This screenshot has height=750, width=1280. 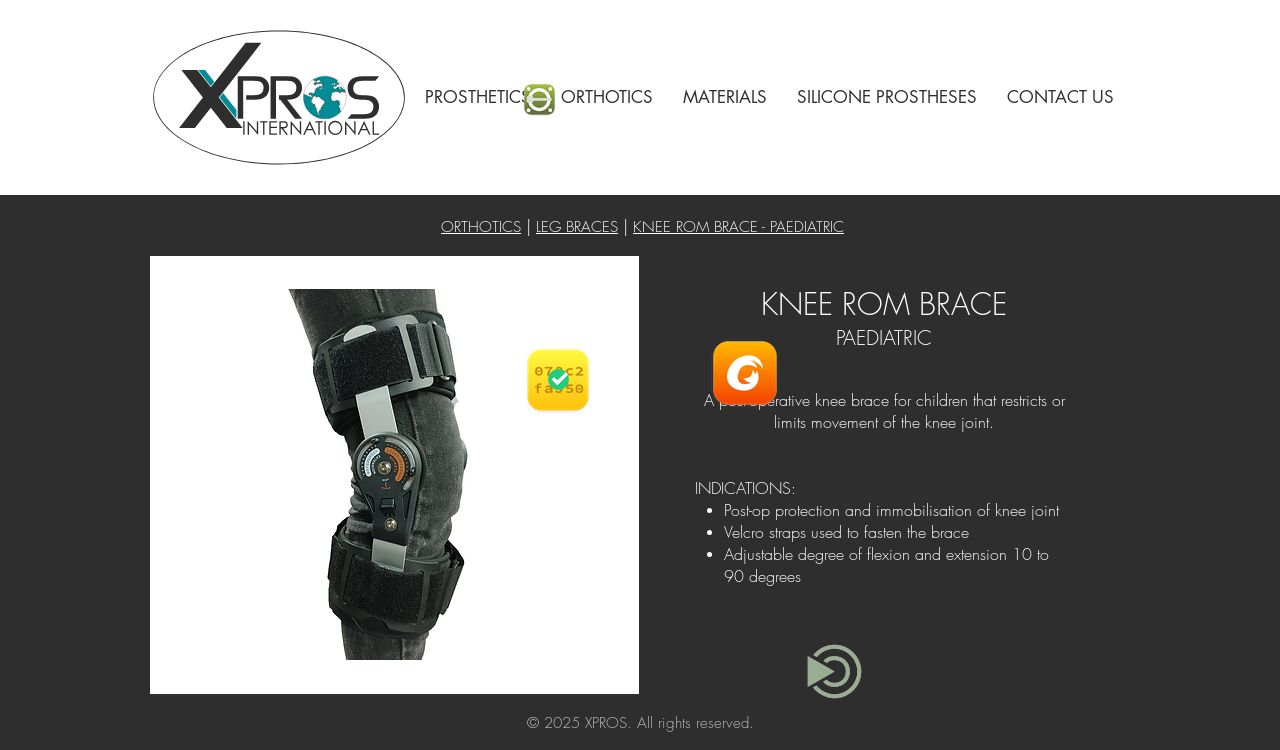 What do you see at coordinates (539, 99) in the screenshot?
I see `open LibreCAD application` at bounding box center [539, 99].